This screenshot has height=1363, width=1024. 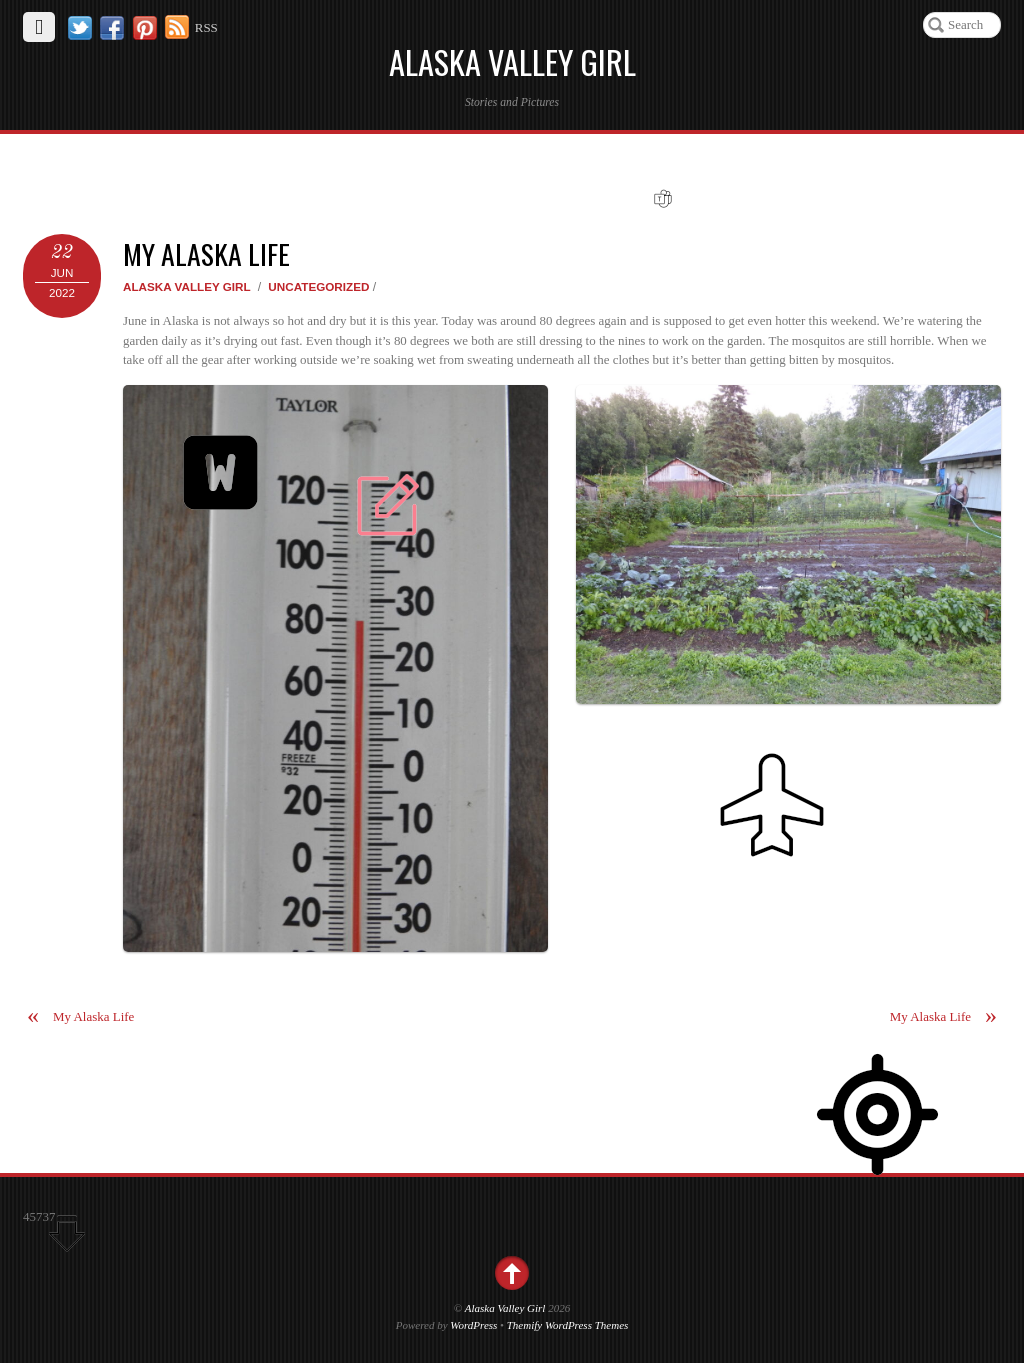 What do you see at coordinates (663, 199) in the screenshot?
I see `open Microsoft Teams` at bounding box center [663, 199].